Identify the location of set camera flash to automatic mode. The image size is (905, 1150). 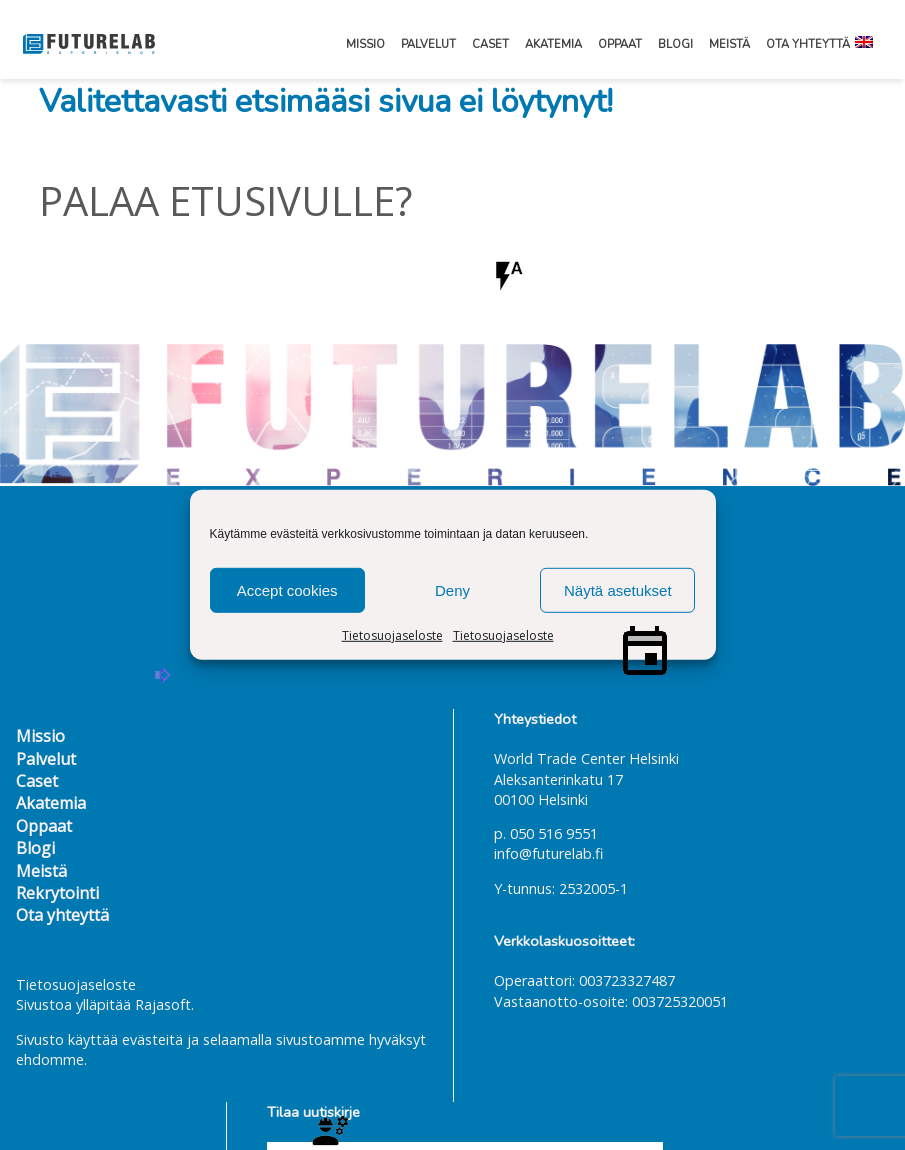
(508, 275).